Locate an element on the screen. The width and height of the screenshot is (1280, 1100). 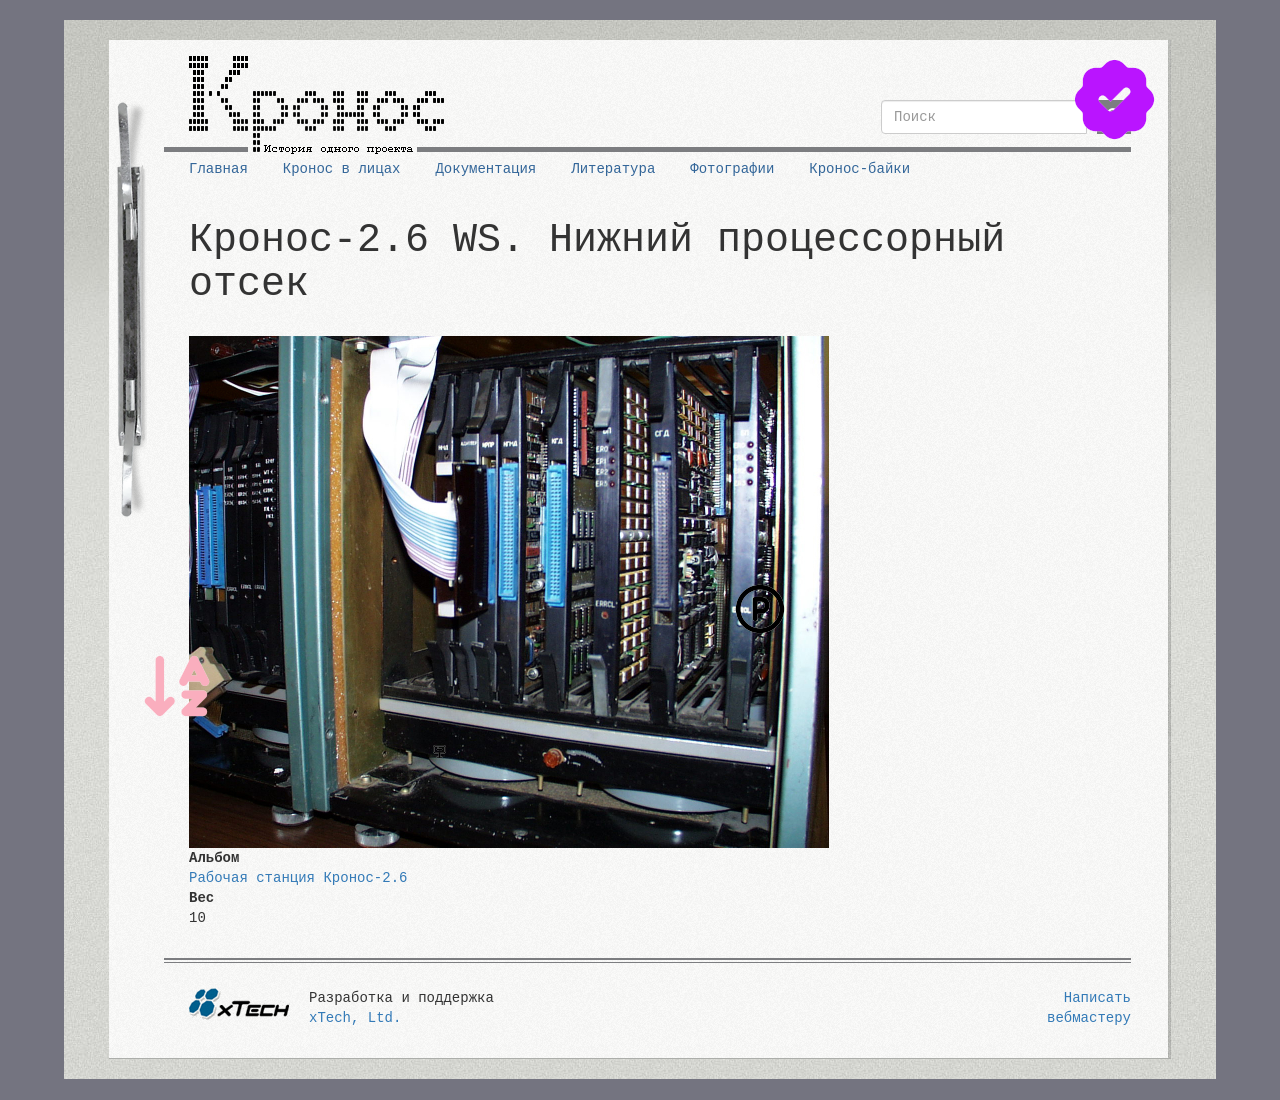
dry clean with perchloroethylene solvent is located at coordinates (760, 609).